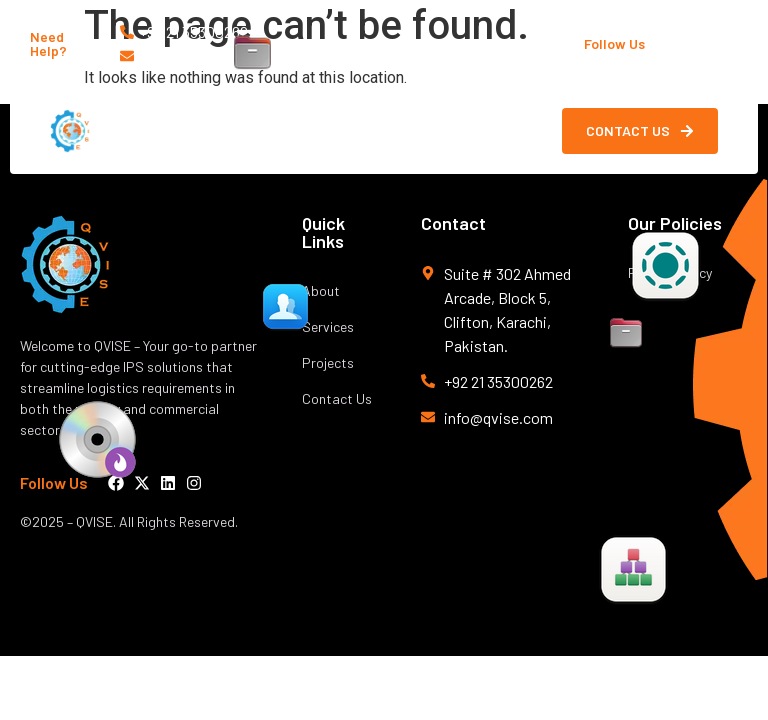 The height and width of the screenshot is (720, 768). I want to click on burn data to a dvd disc, so click(97, 439).